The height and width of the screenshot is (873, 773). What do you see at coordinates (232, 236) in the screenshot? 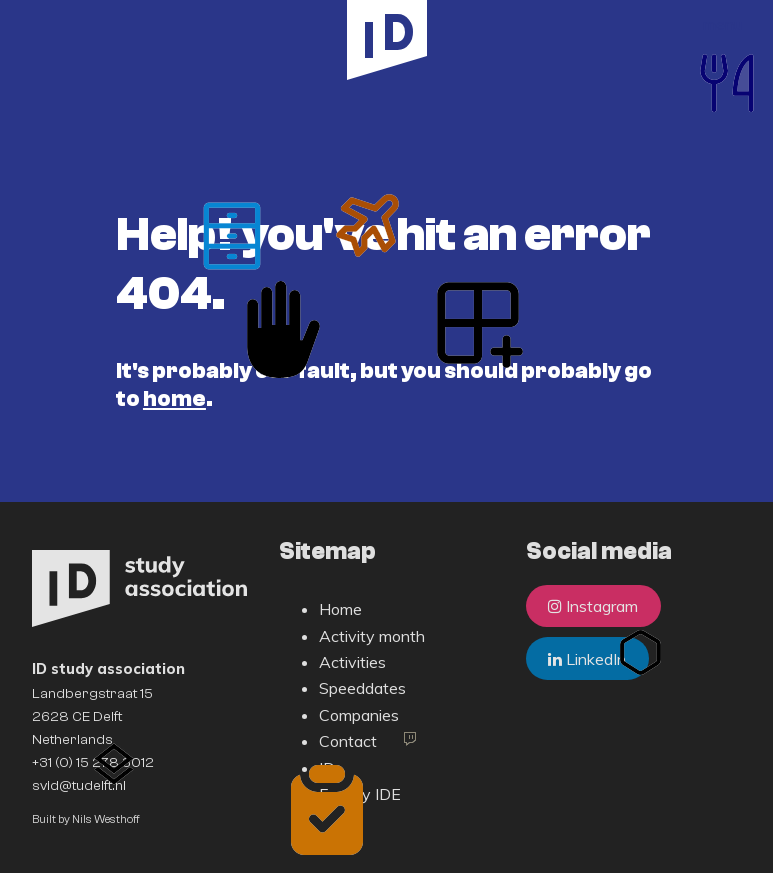
I see `browse furniture or home decor items` at bounding box center [232, 236].